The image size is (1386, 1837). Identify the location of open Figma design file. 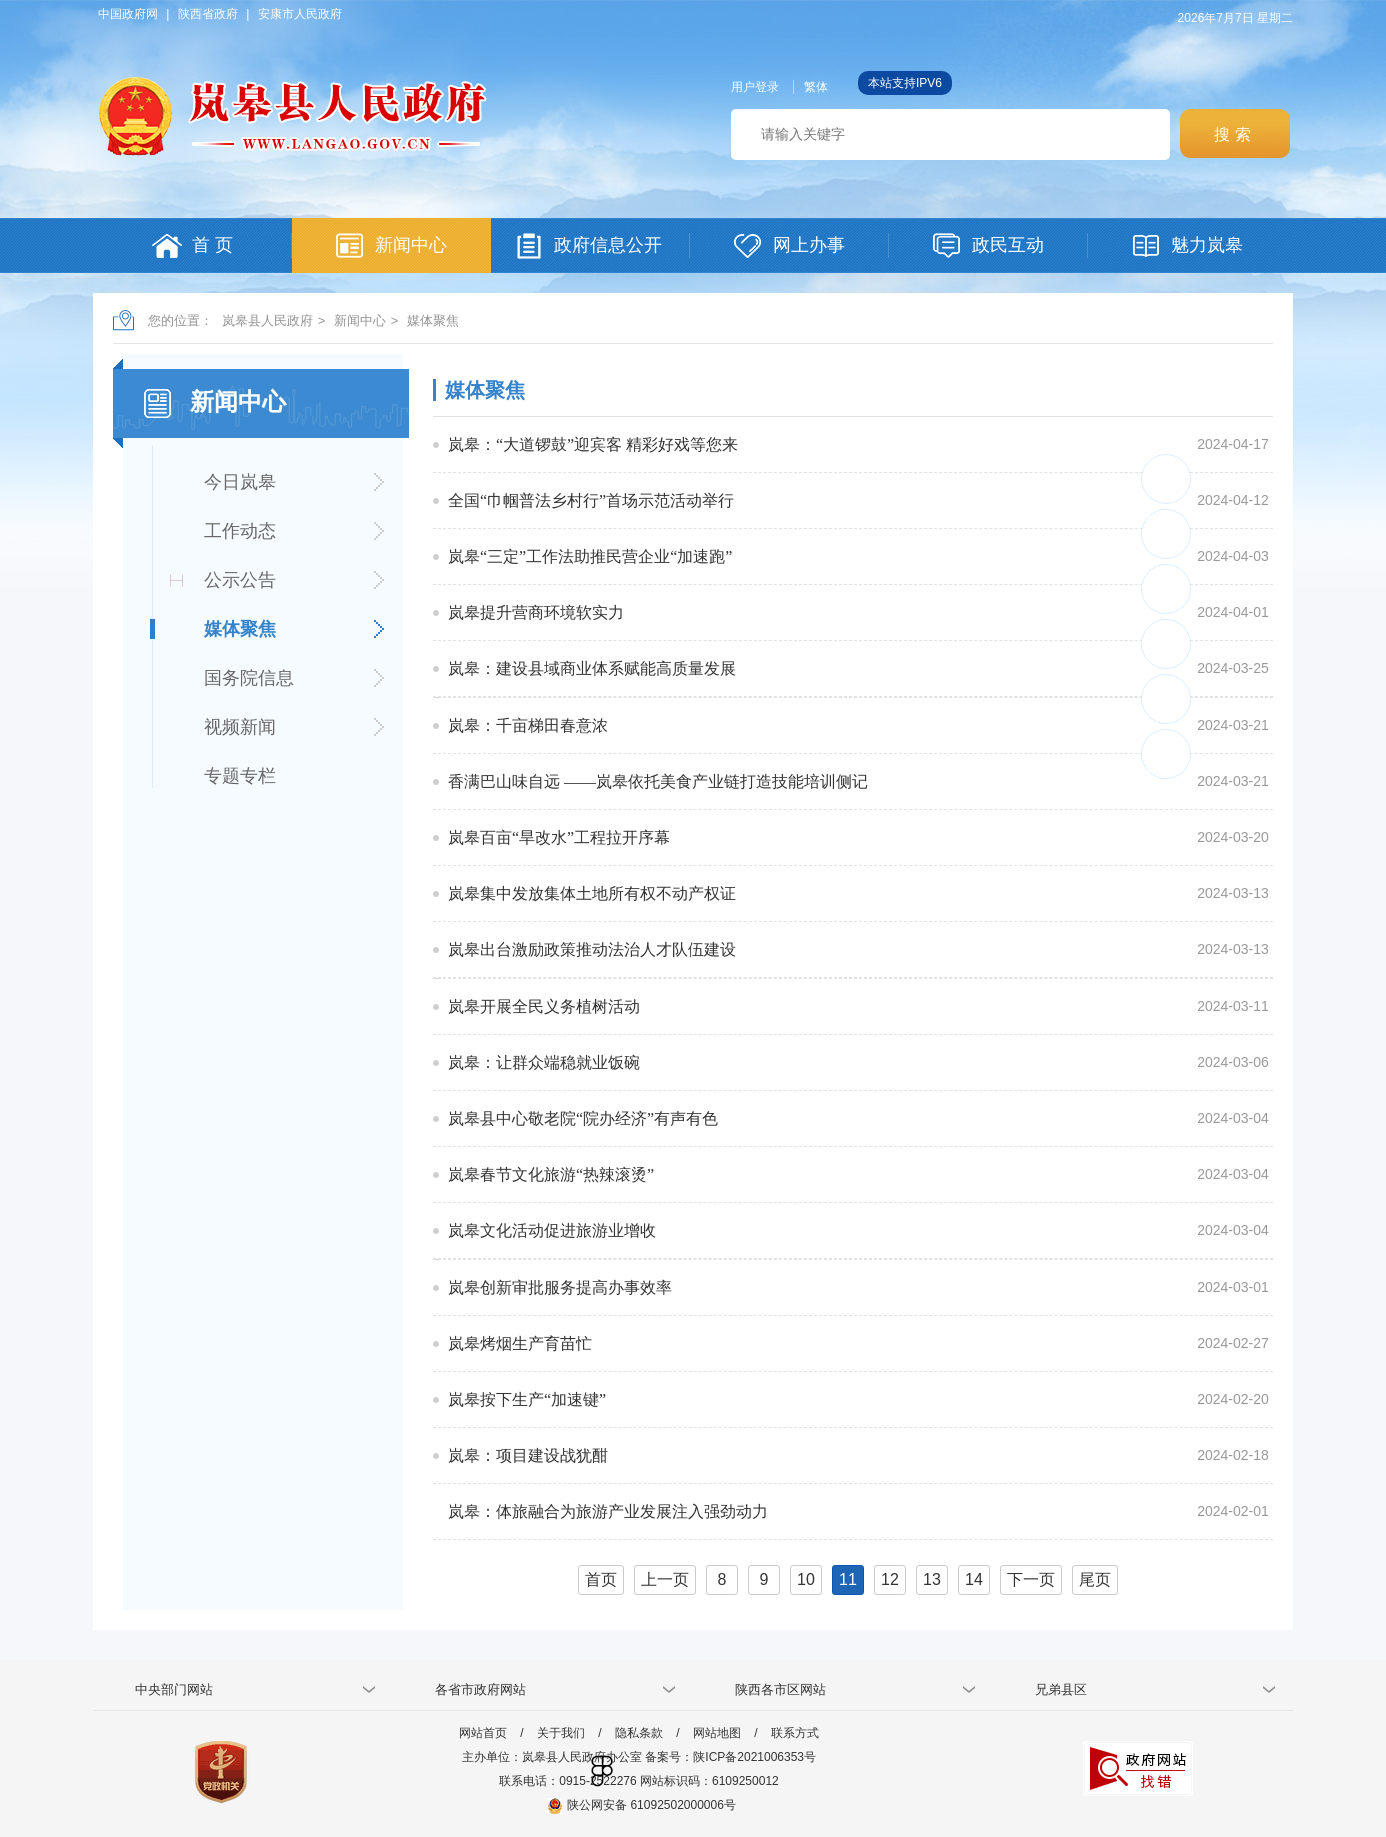
(601, 1770).